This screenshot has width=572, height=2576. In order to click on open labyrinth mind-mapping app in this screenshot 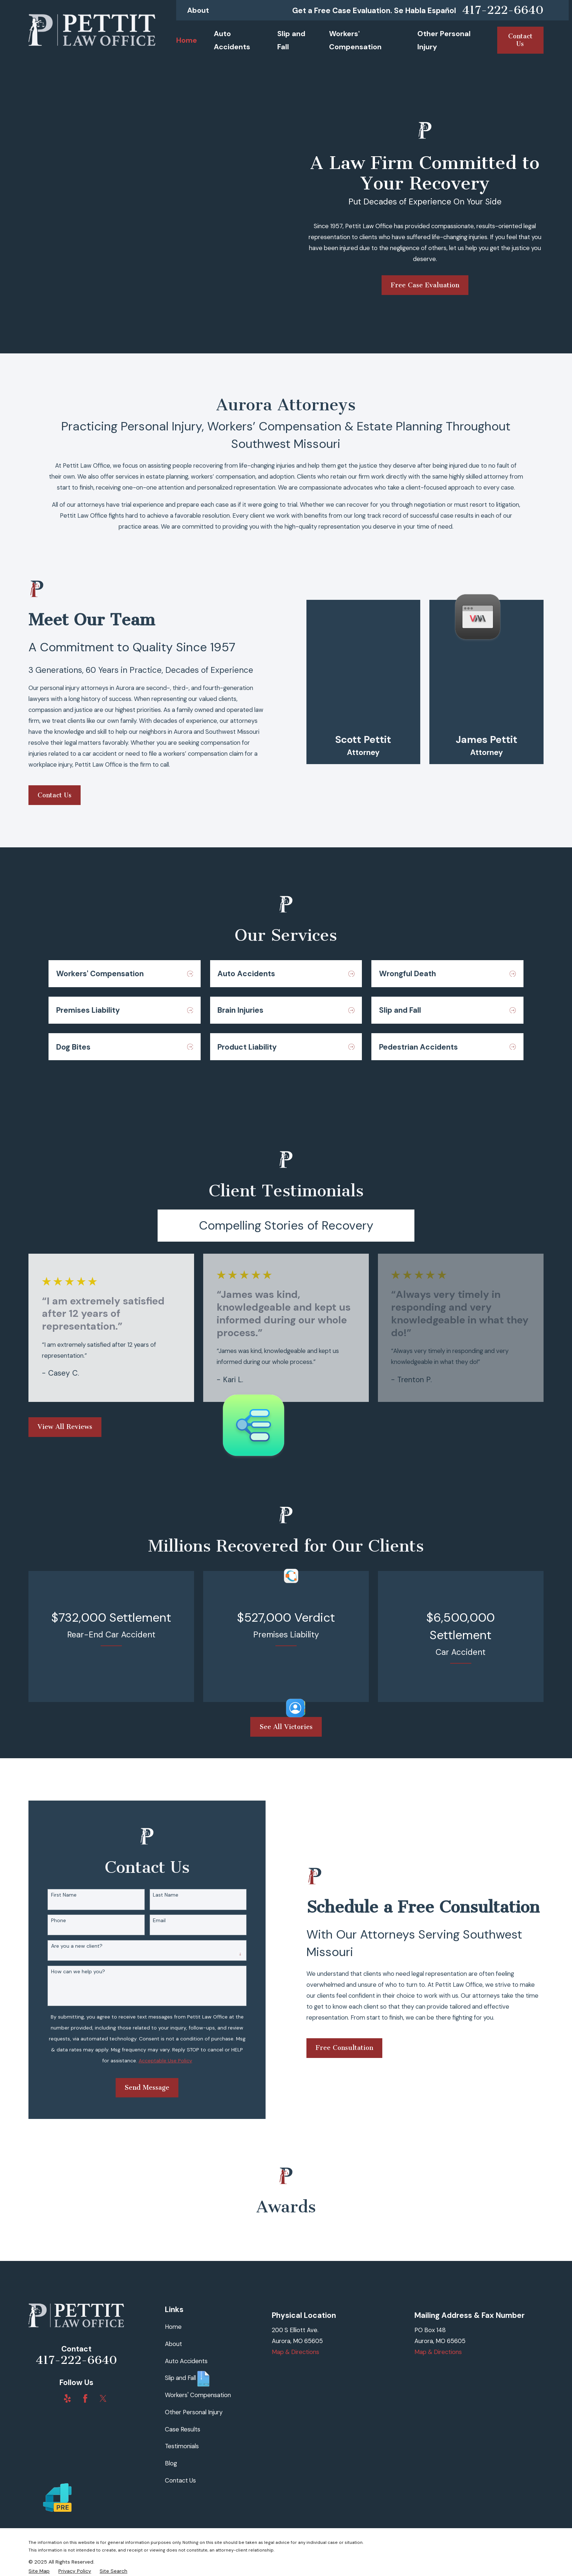, I will do `click(254, 1425)`.